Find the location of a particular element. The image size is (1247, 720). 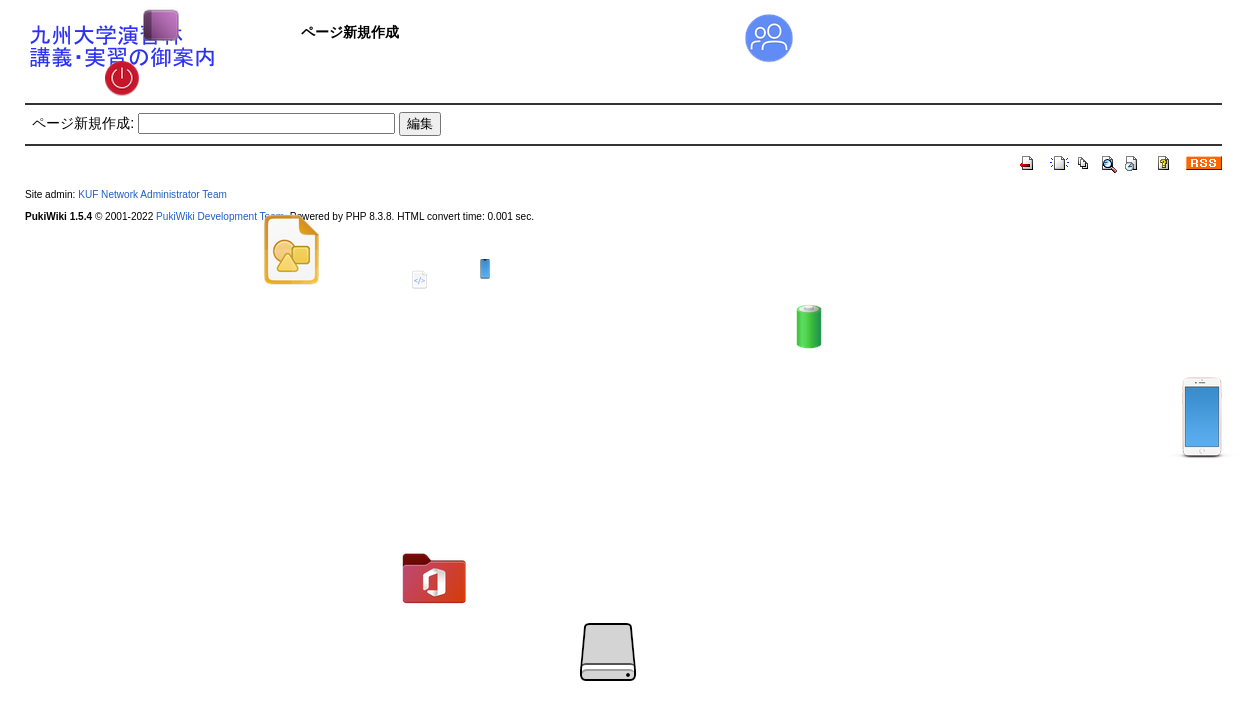

iPhone 15 Pro device icon is located at coordinates (485, 269).